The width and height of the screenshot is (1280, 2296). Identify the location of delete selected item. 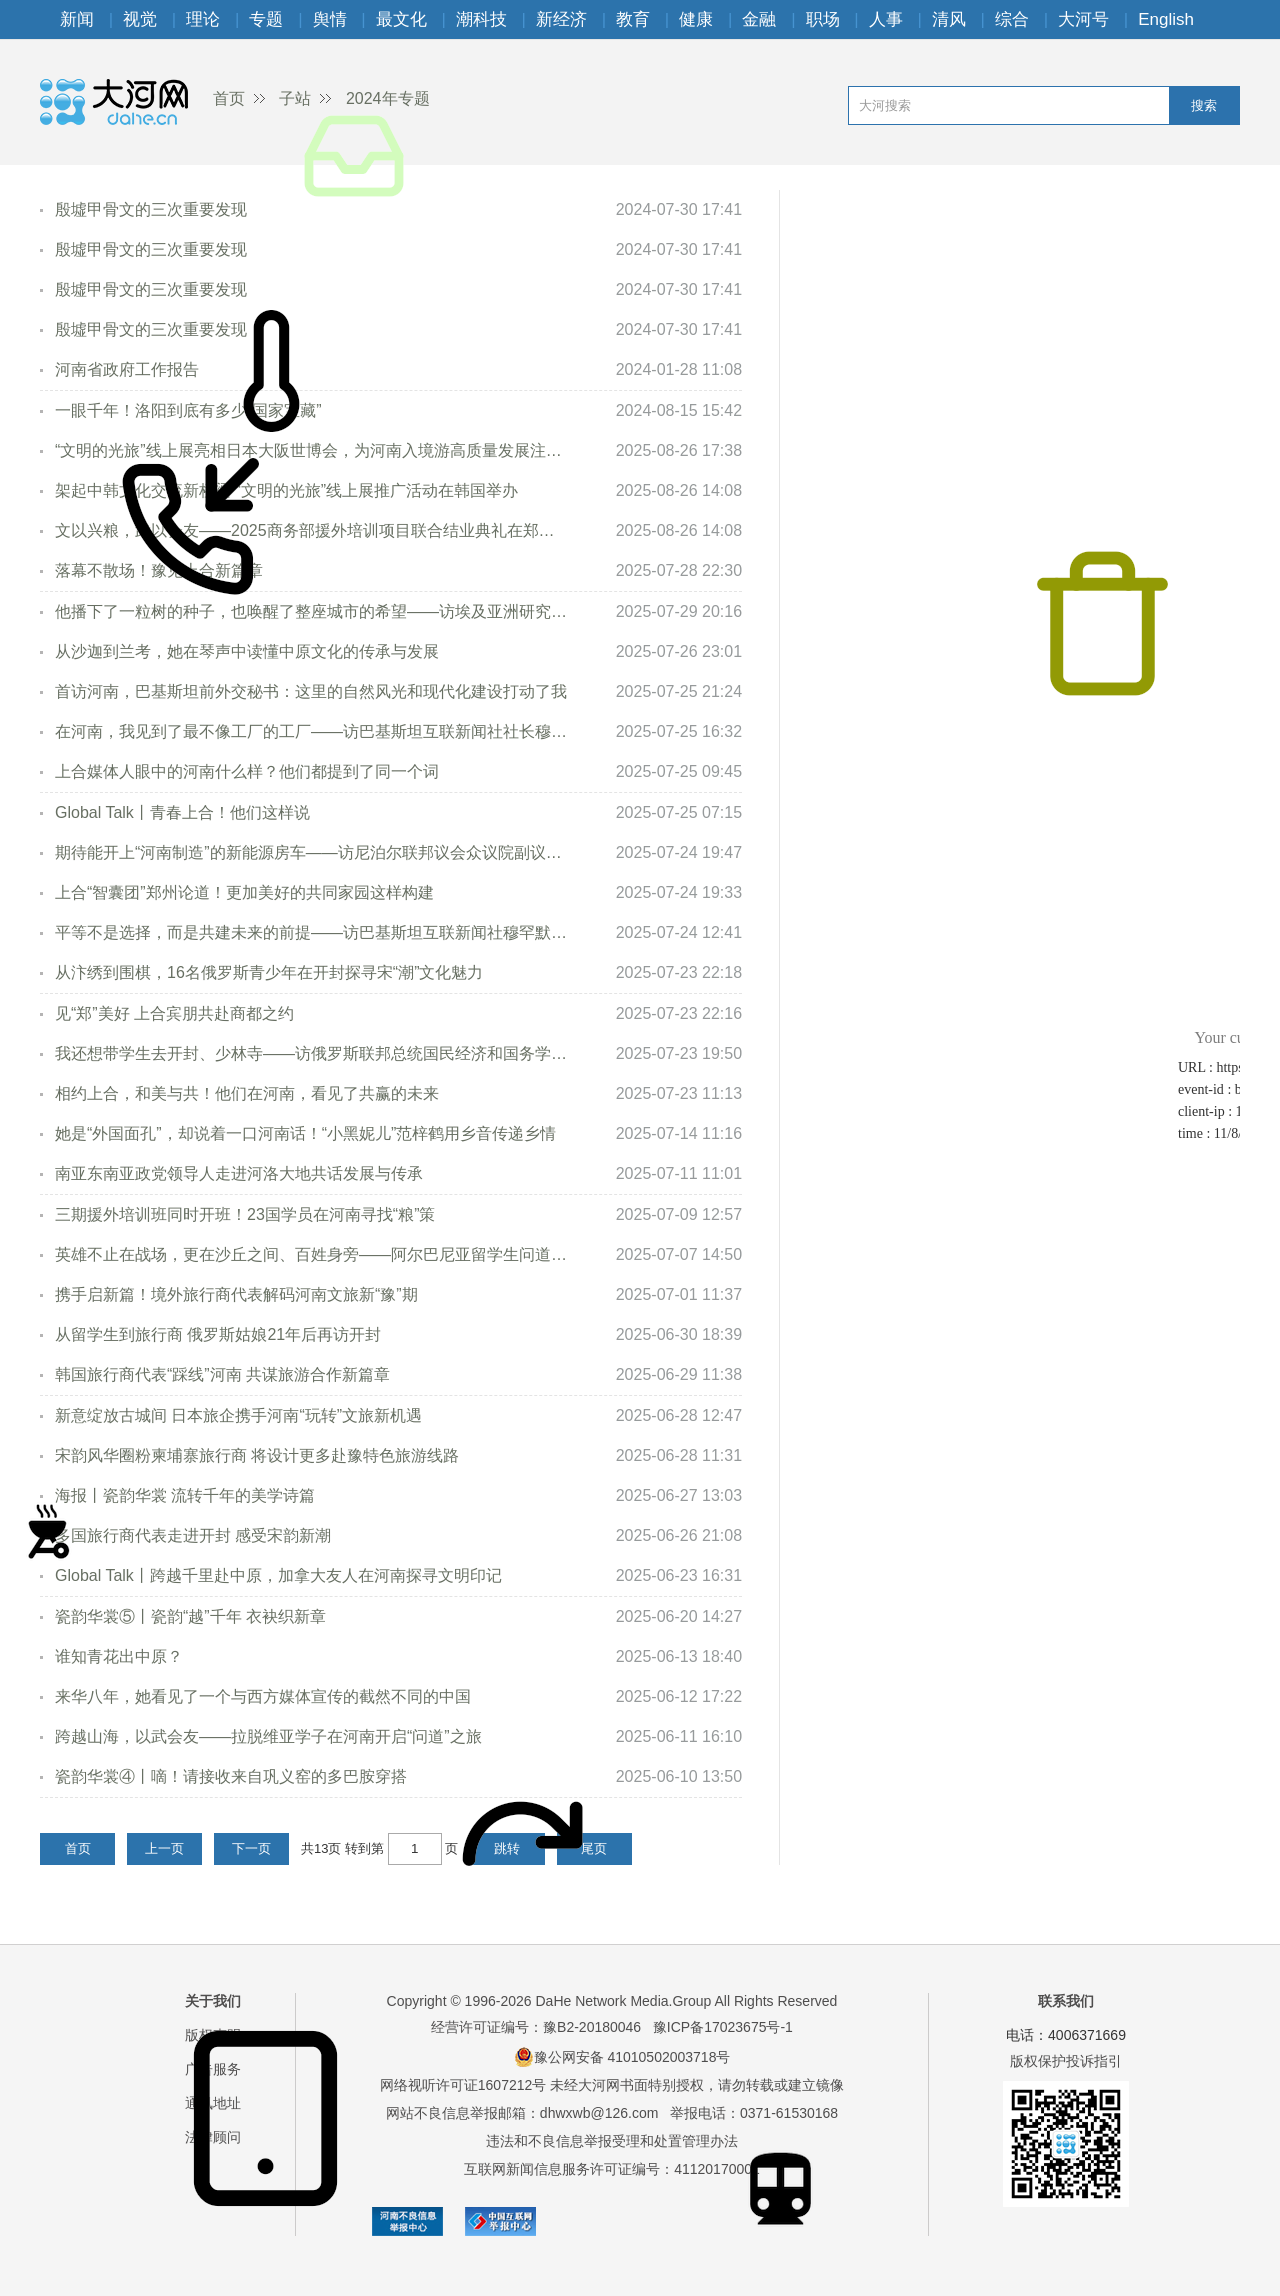
(1102, 623).